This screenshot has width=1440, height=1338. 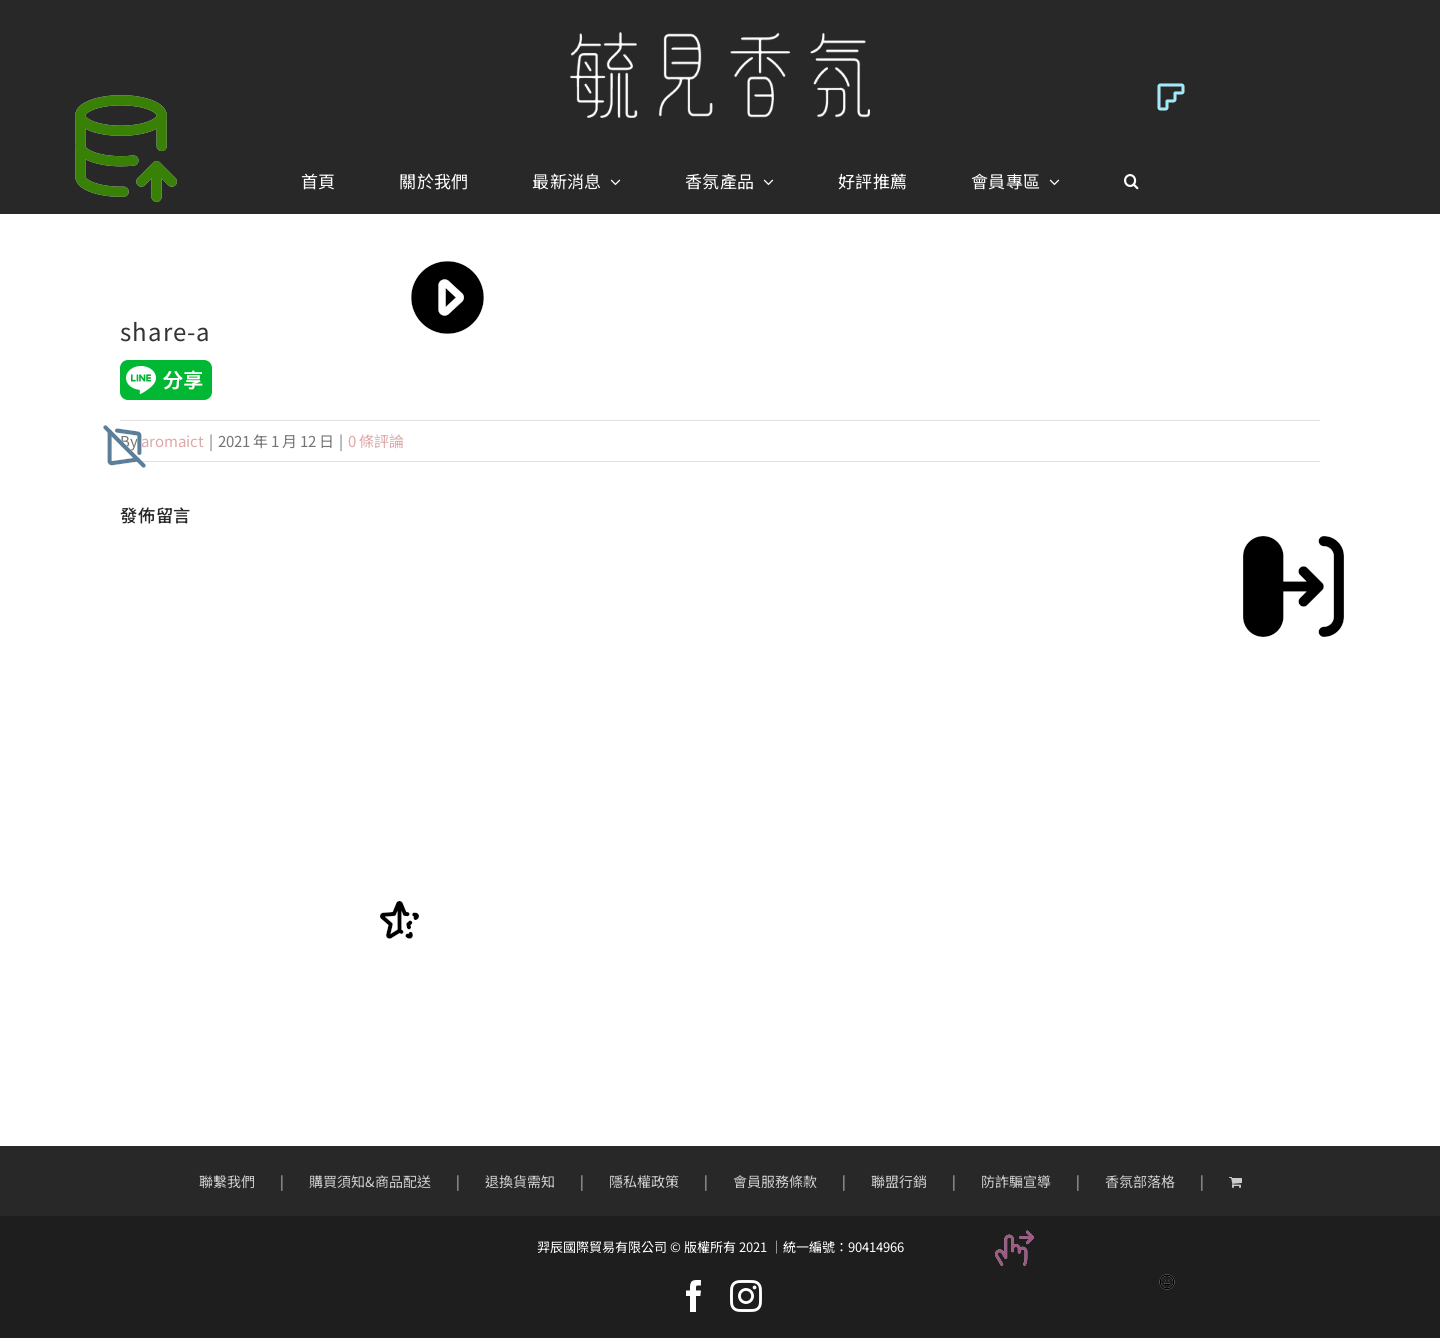 What do you see at coordinates (124, 446) in the screenshot?
I see `disable perspective view mode` at bounding box center [124, 446].